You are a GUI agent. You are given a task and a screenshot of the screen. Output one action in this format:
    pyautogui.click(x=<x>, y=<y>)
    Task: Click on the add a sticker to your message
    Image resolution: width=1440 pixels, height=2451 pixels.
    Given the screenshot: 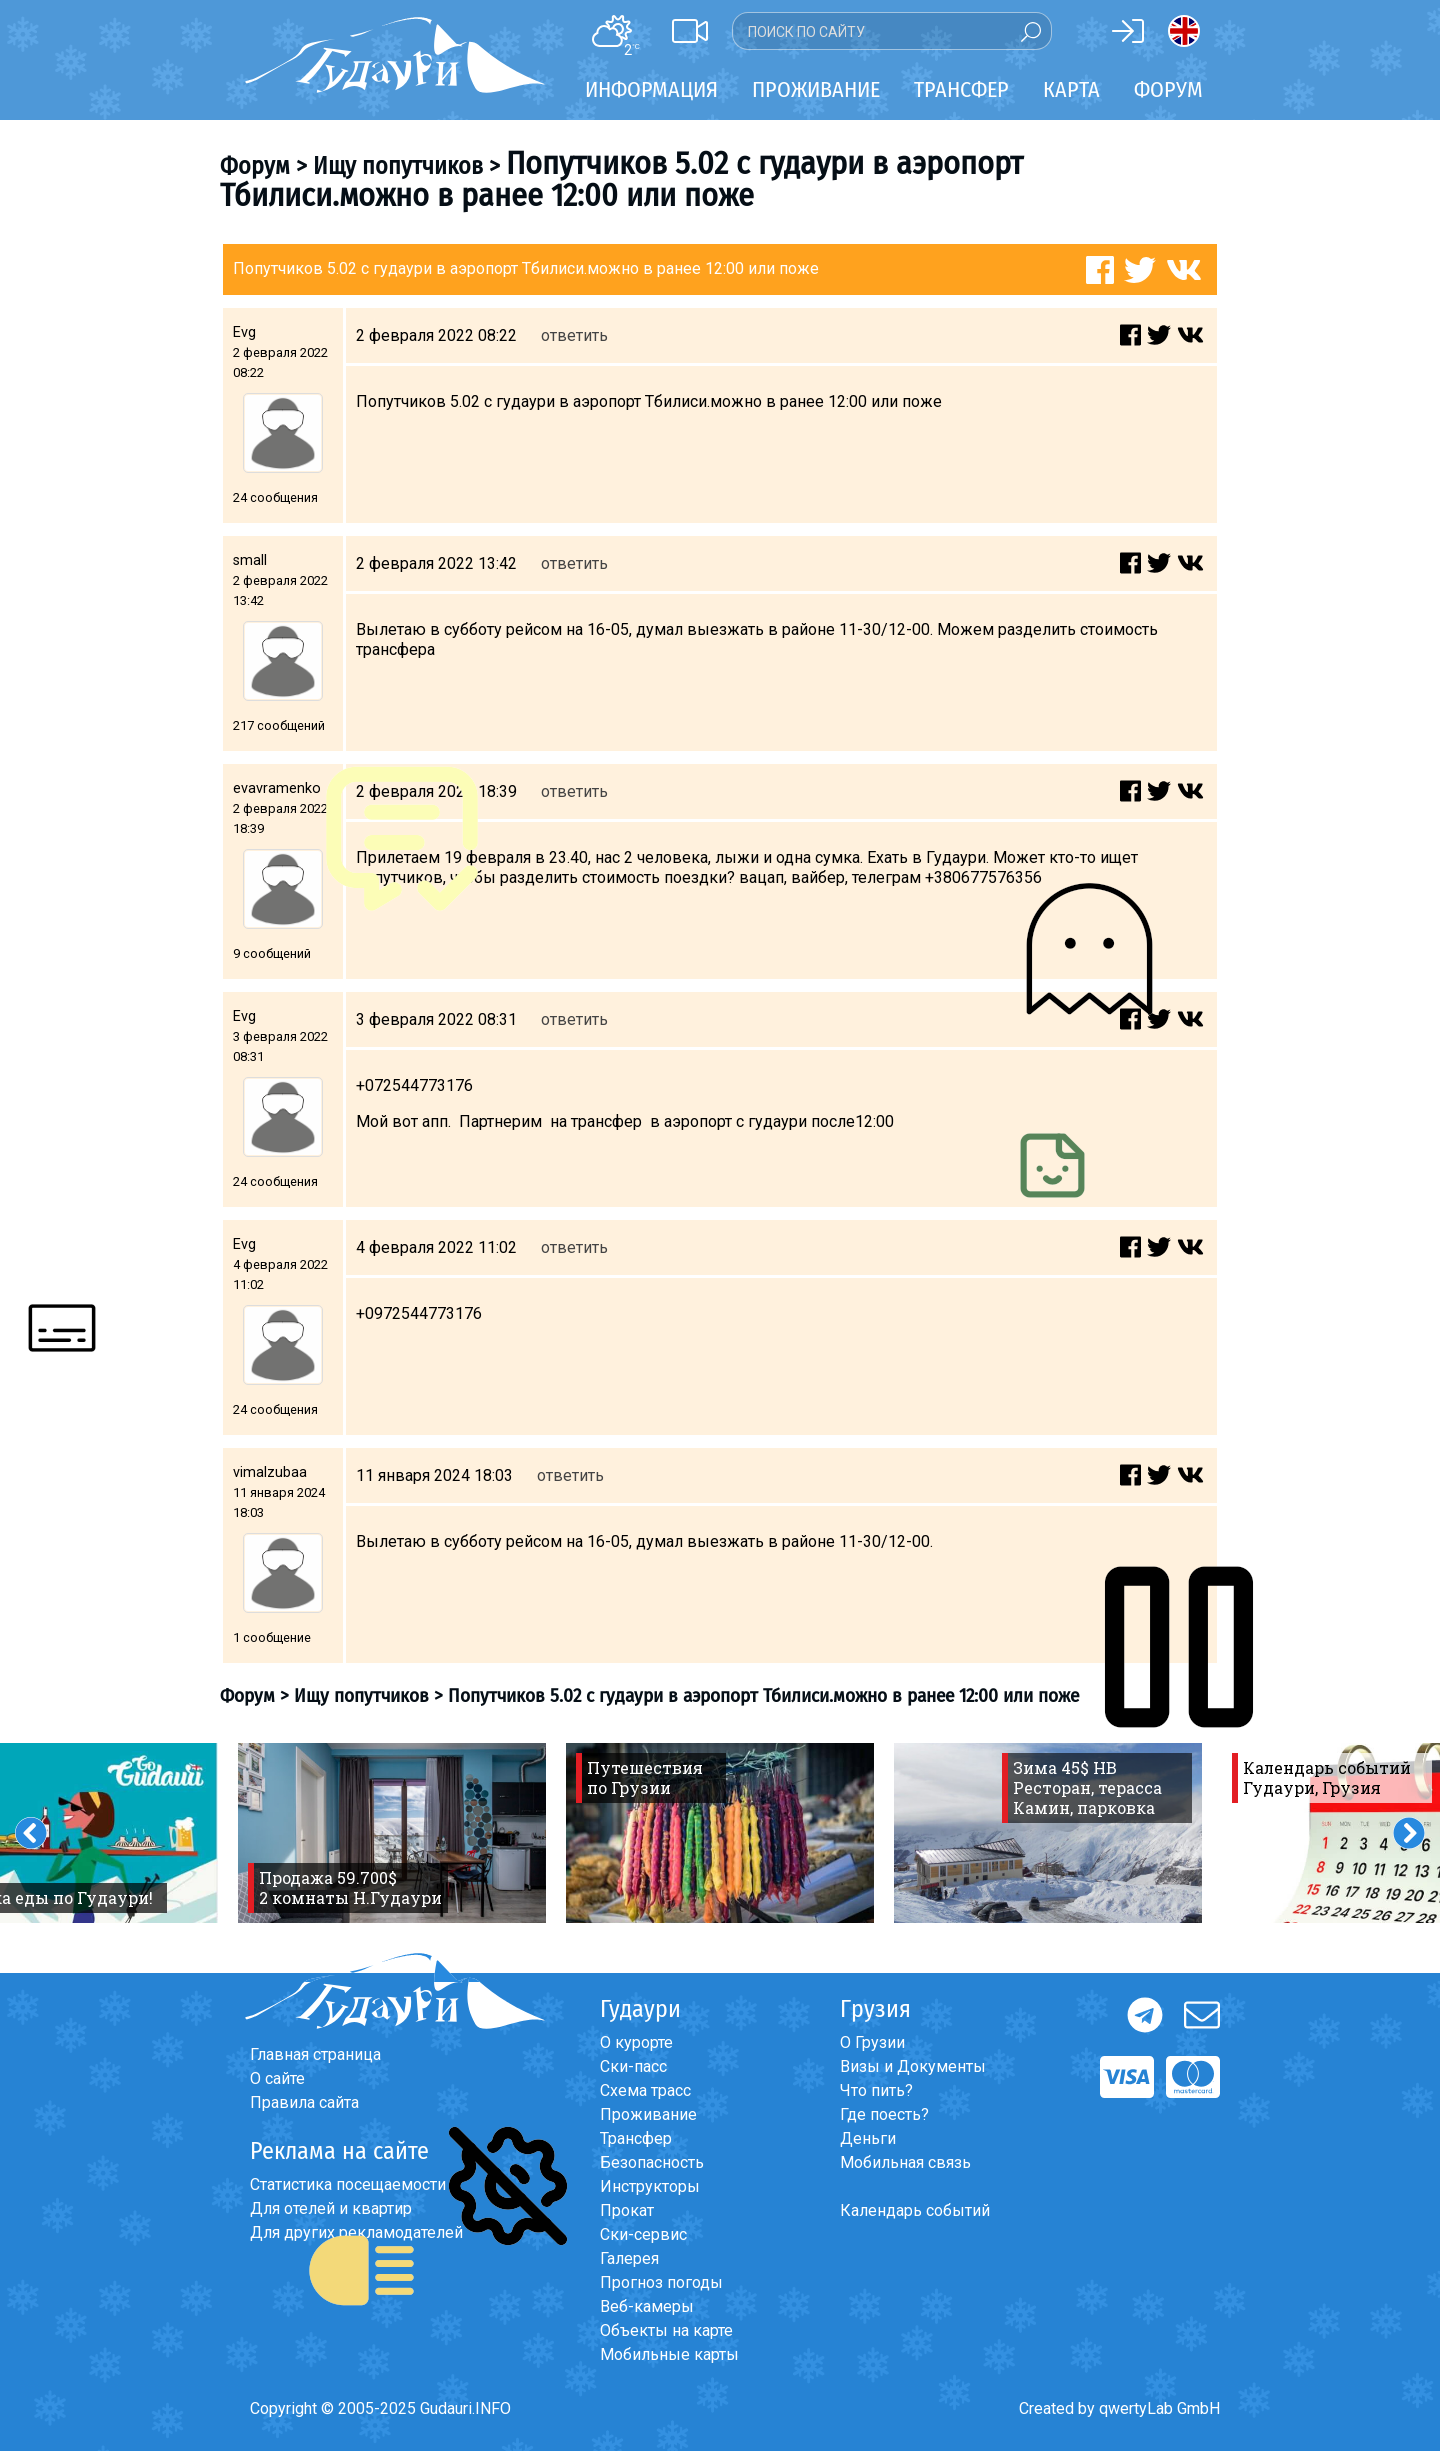 What is the action you would take?
    pyautogui.click(x=1052, y=1165)
    